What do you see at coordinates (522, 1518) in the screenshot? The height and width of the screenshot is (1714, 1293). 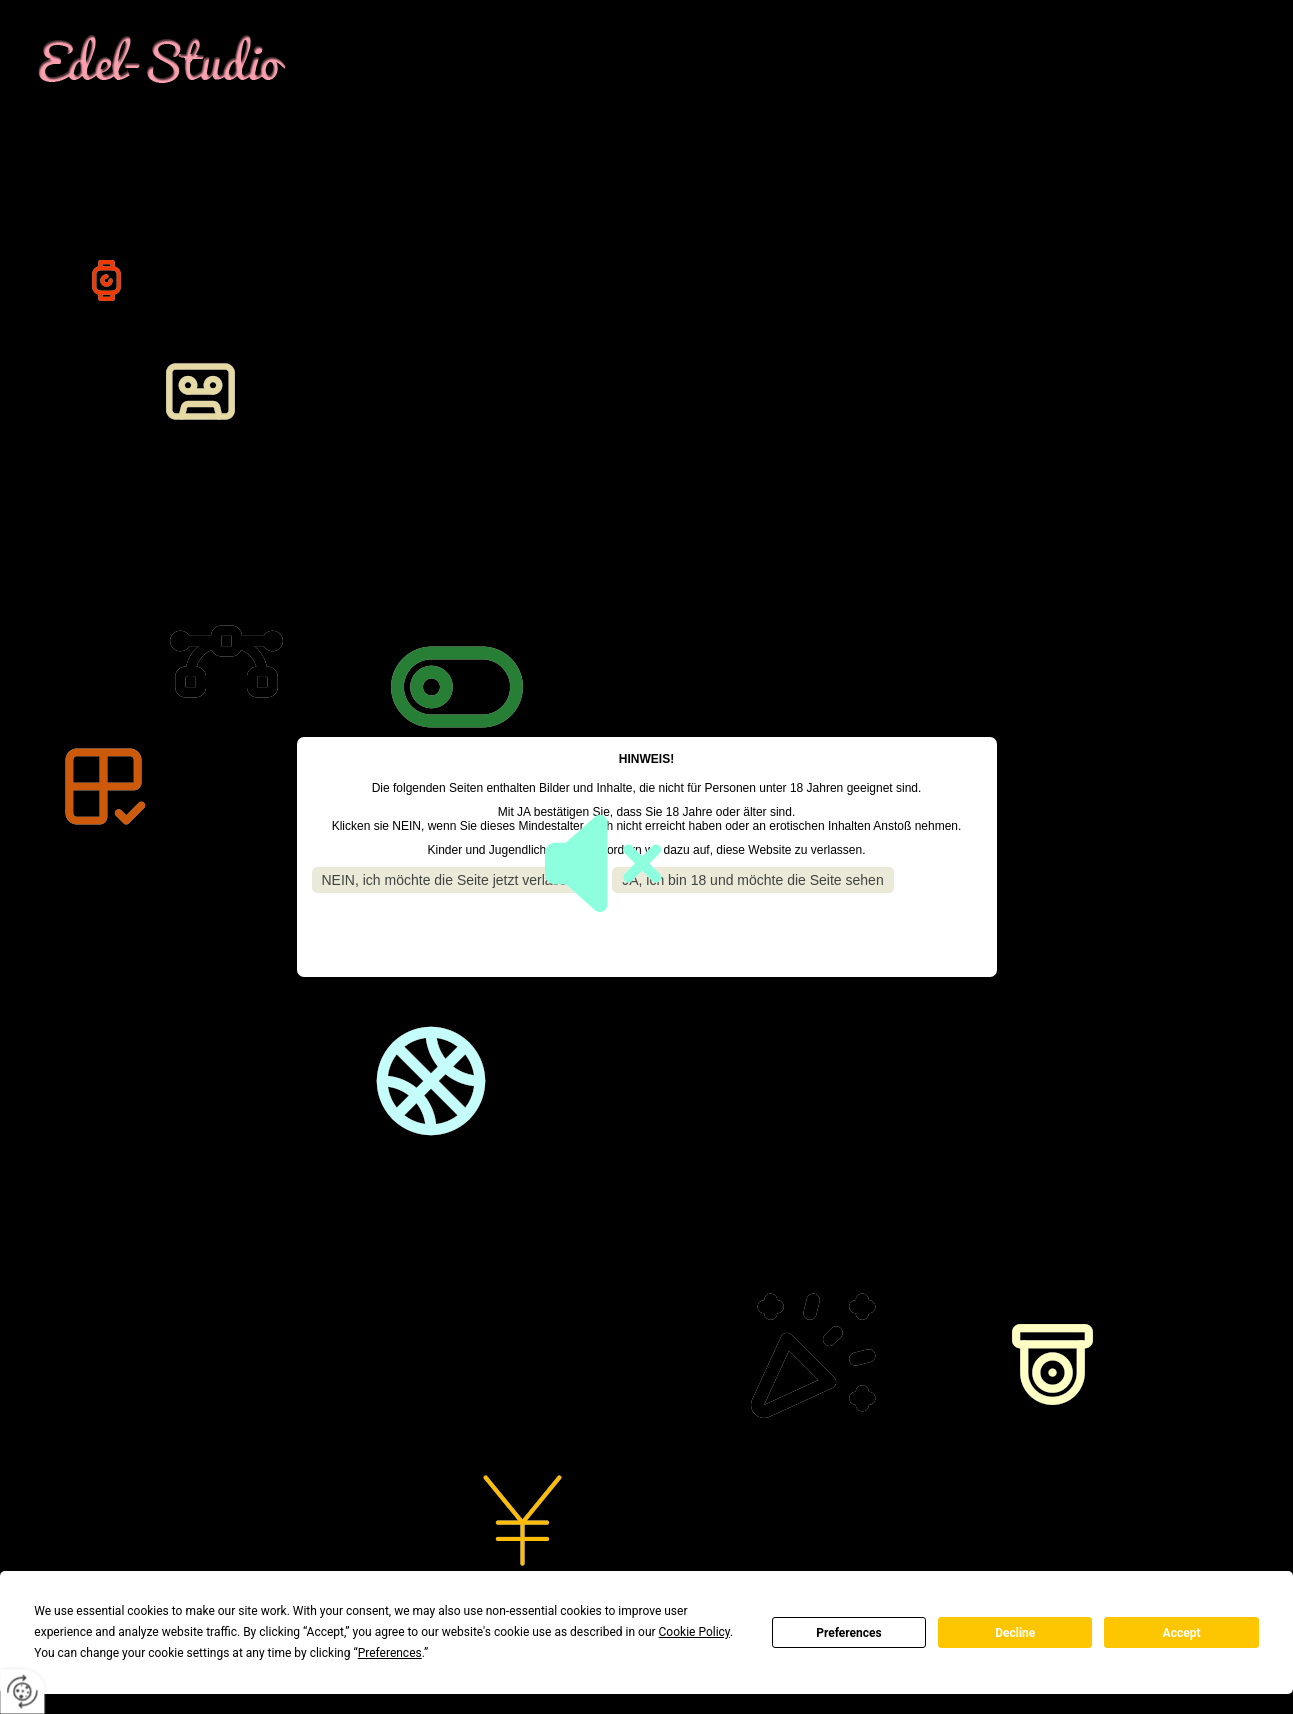 I see `view prices in japanese yen` at bounding box center [522, 1518].